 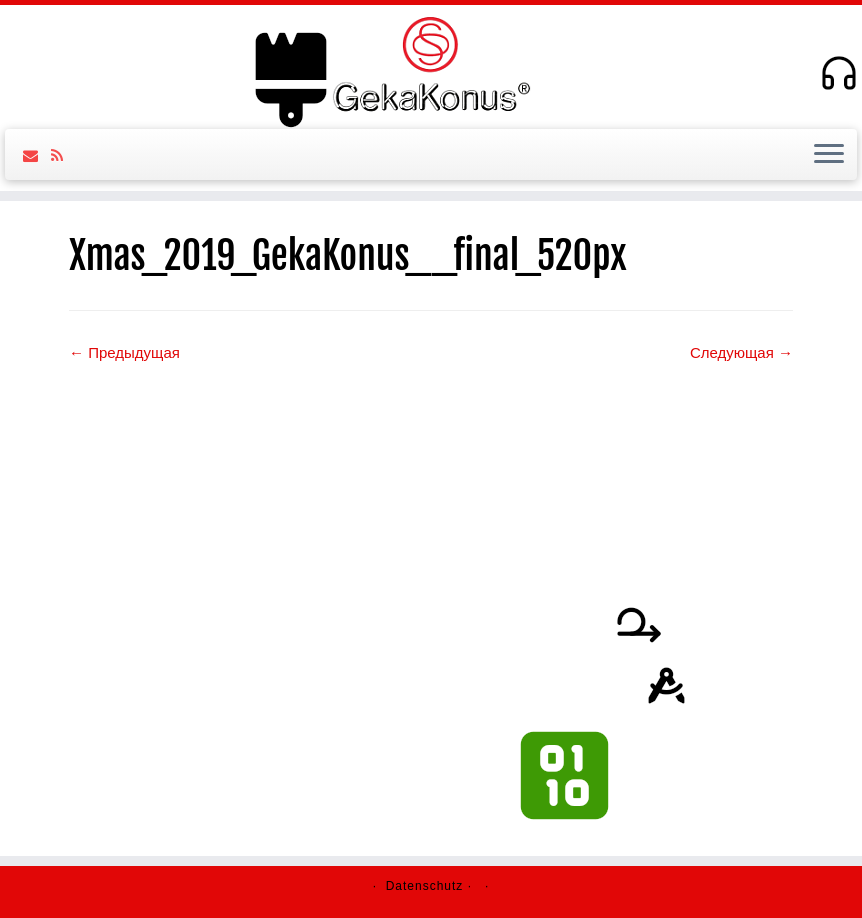 I want to click on listen to audio or music, so click(x=839, y=73).